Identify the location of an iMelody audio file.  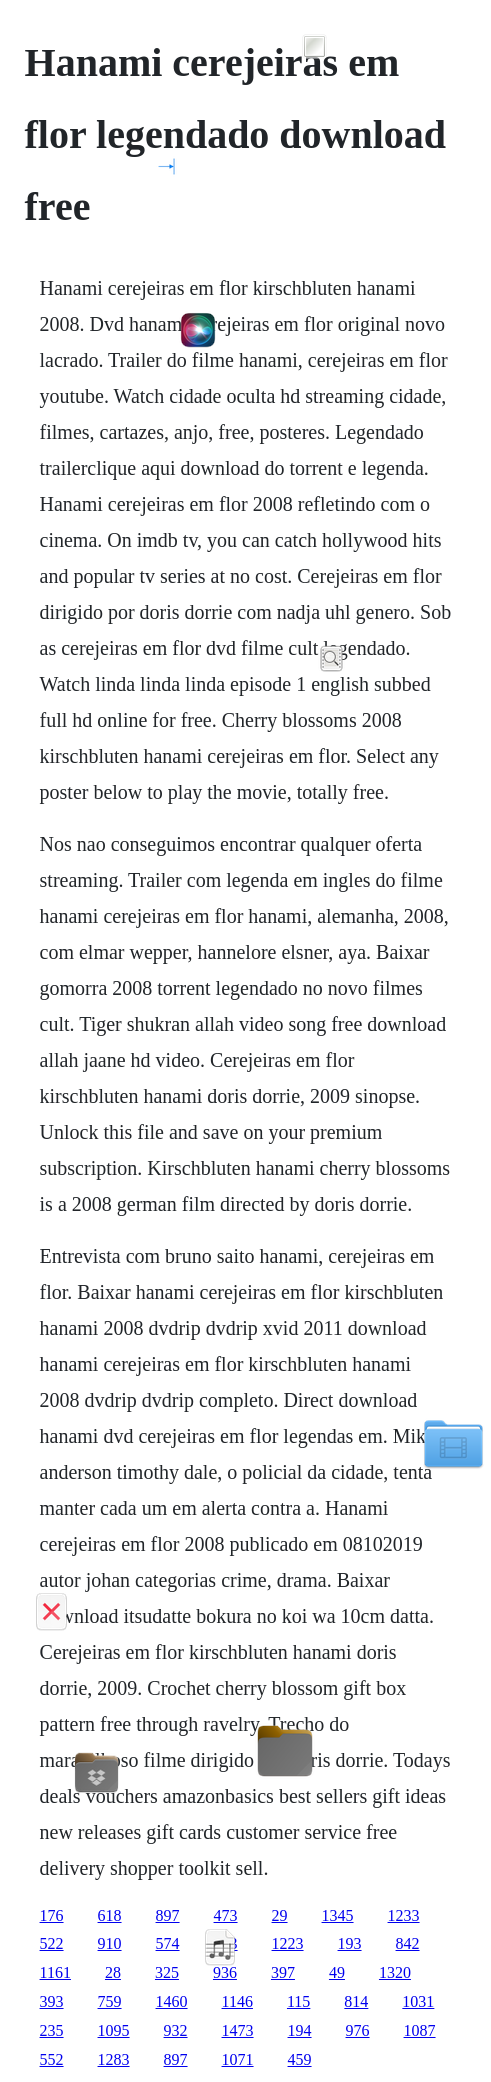
(220, 1947).